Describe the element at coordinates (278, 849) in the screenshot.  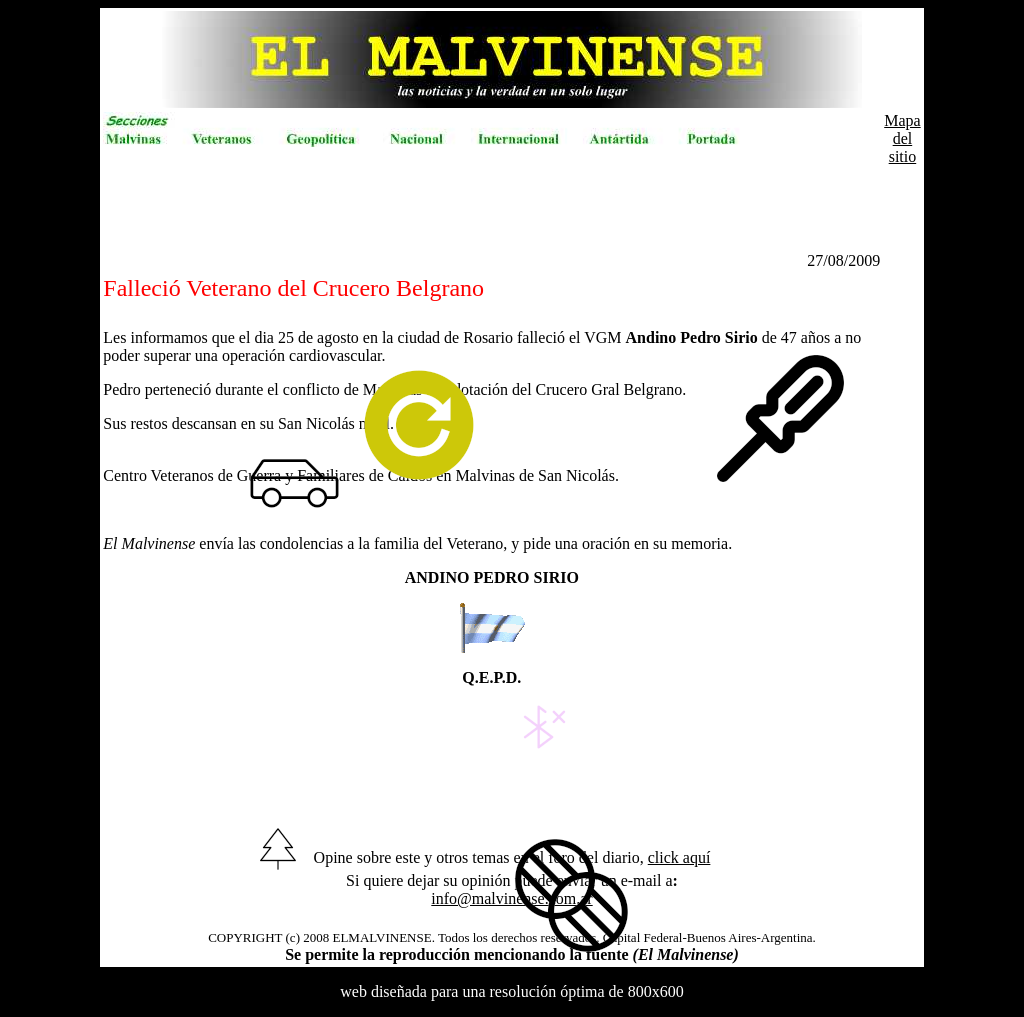
I see `access nature or outdoor-related content` at that location.